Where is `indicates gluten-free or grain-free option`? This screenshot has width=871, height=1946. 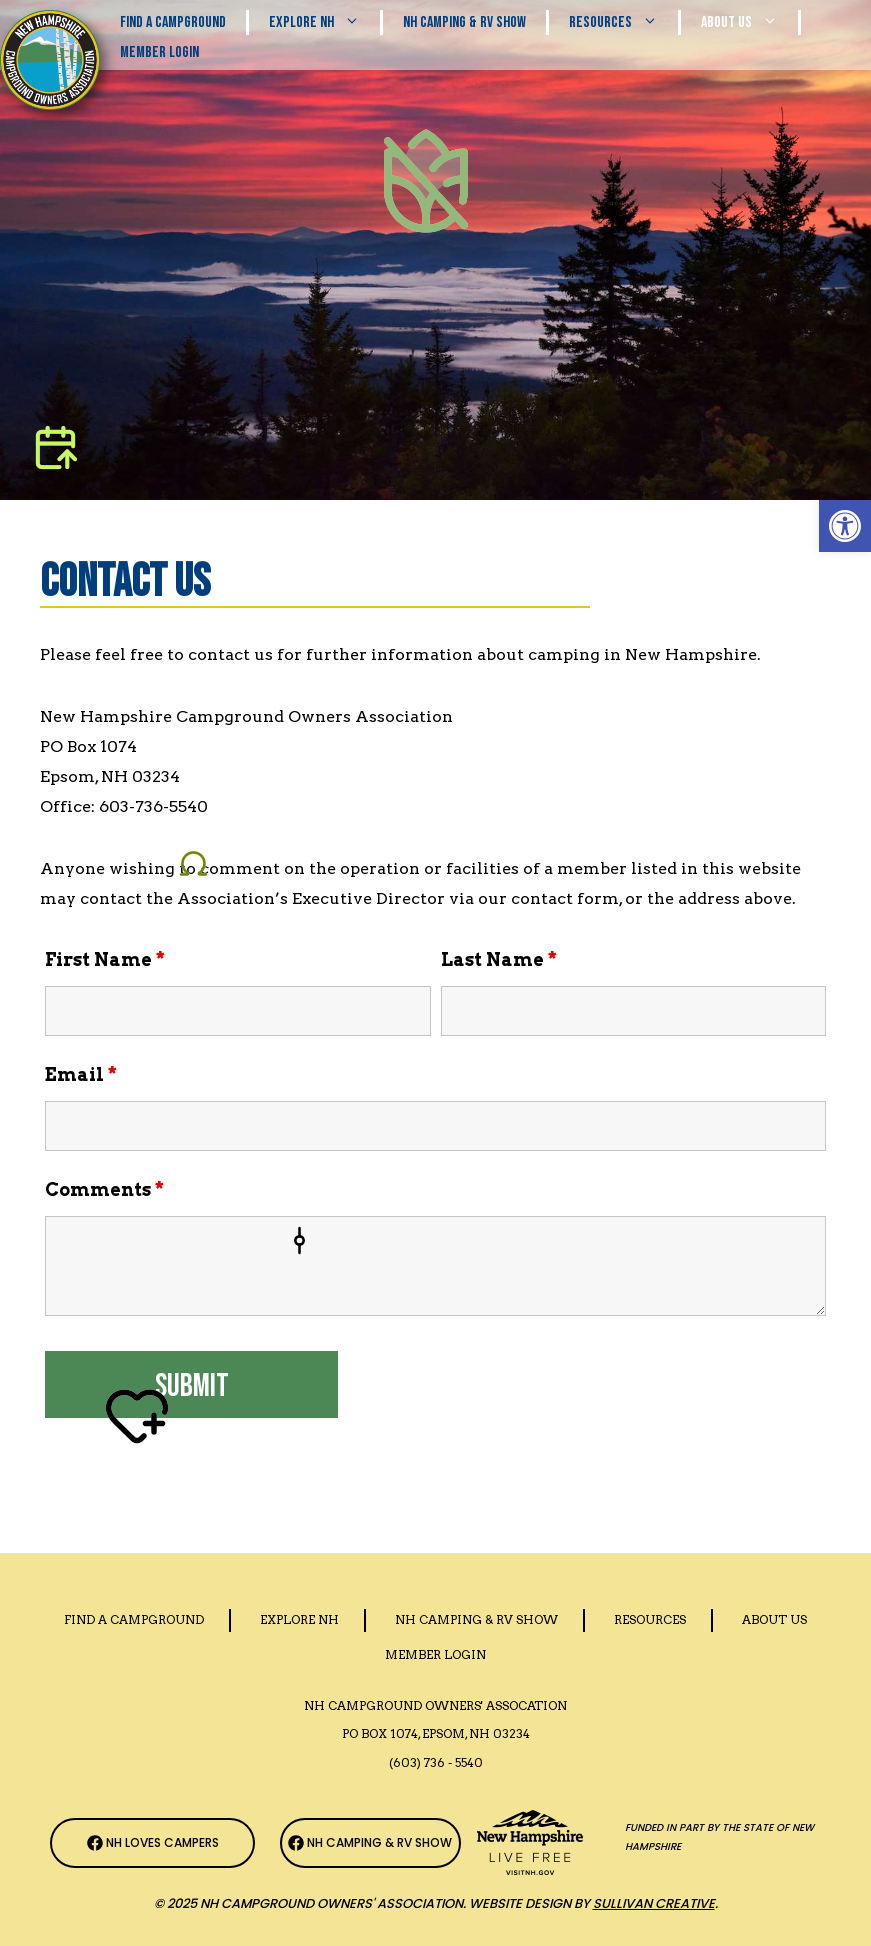 indicates gluten-free or grain-free option is located at coordinates (426, 183).